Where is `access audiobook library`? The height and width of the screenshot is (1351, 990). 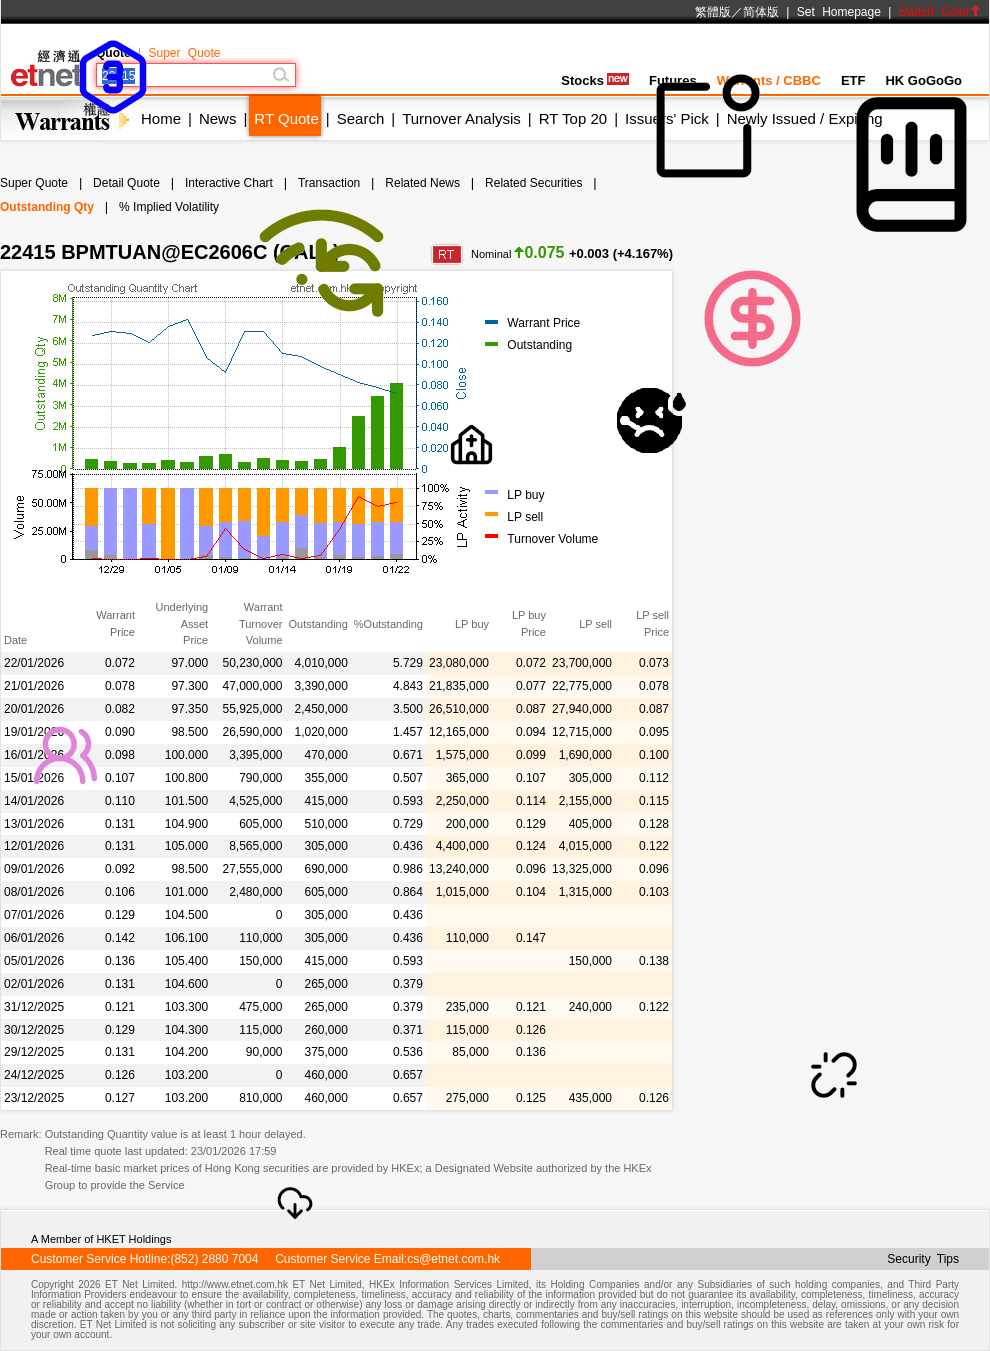 access audiobook library is located at coordinates (911, 164).